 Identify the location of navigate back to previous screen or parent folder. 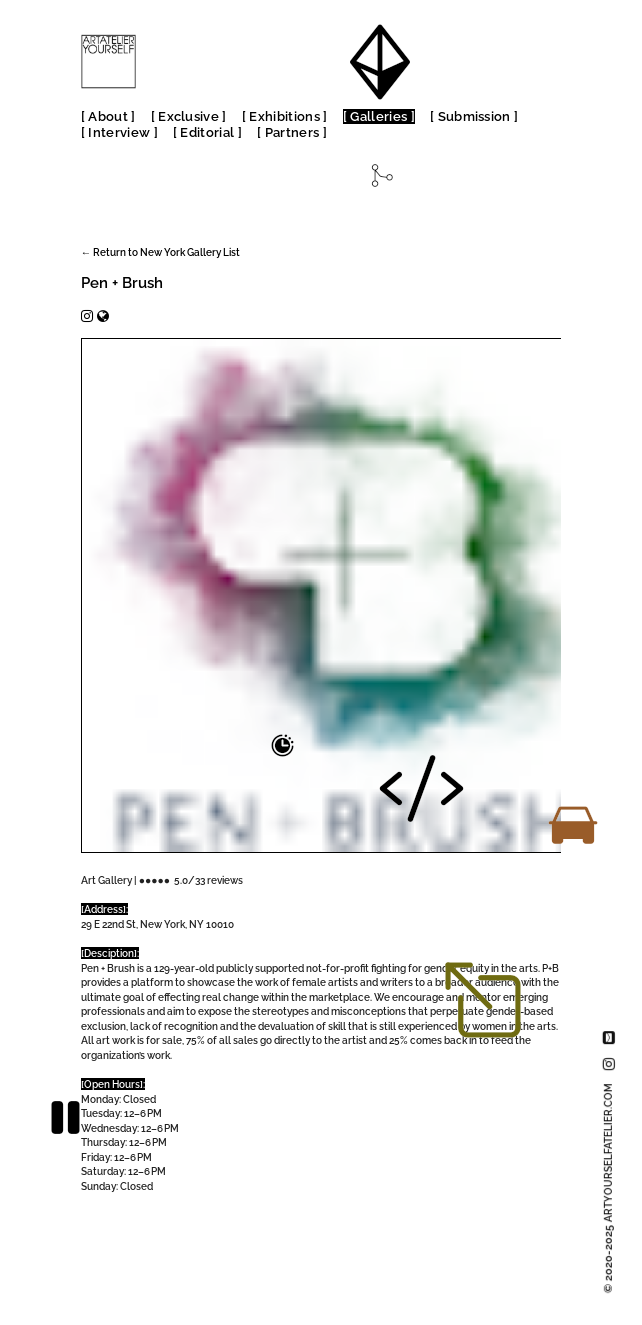
(483, 1000).